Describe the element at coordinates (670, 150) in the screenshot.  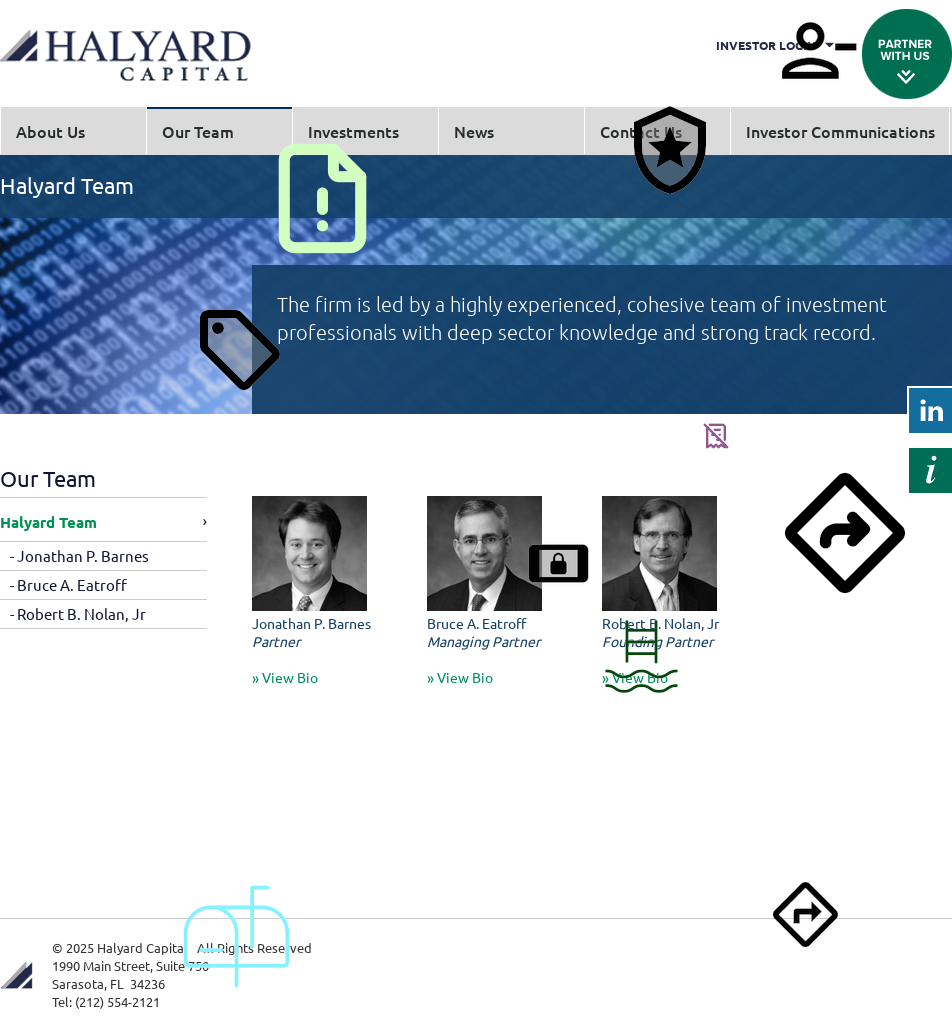
I see `access local police or emergency services` at that location.